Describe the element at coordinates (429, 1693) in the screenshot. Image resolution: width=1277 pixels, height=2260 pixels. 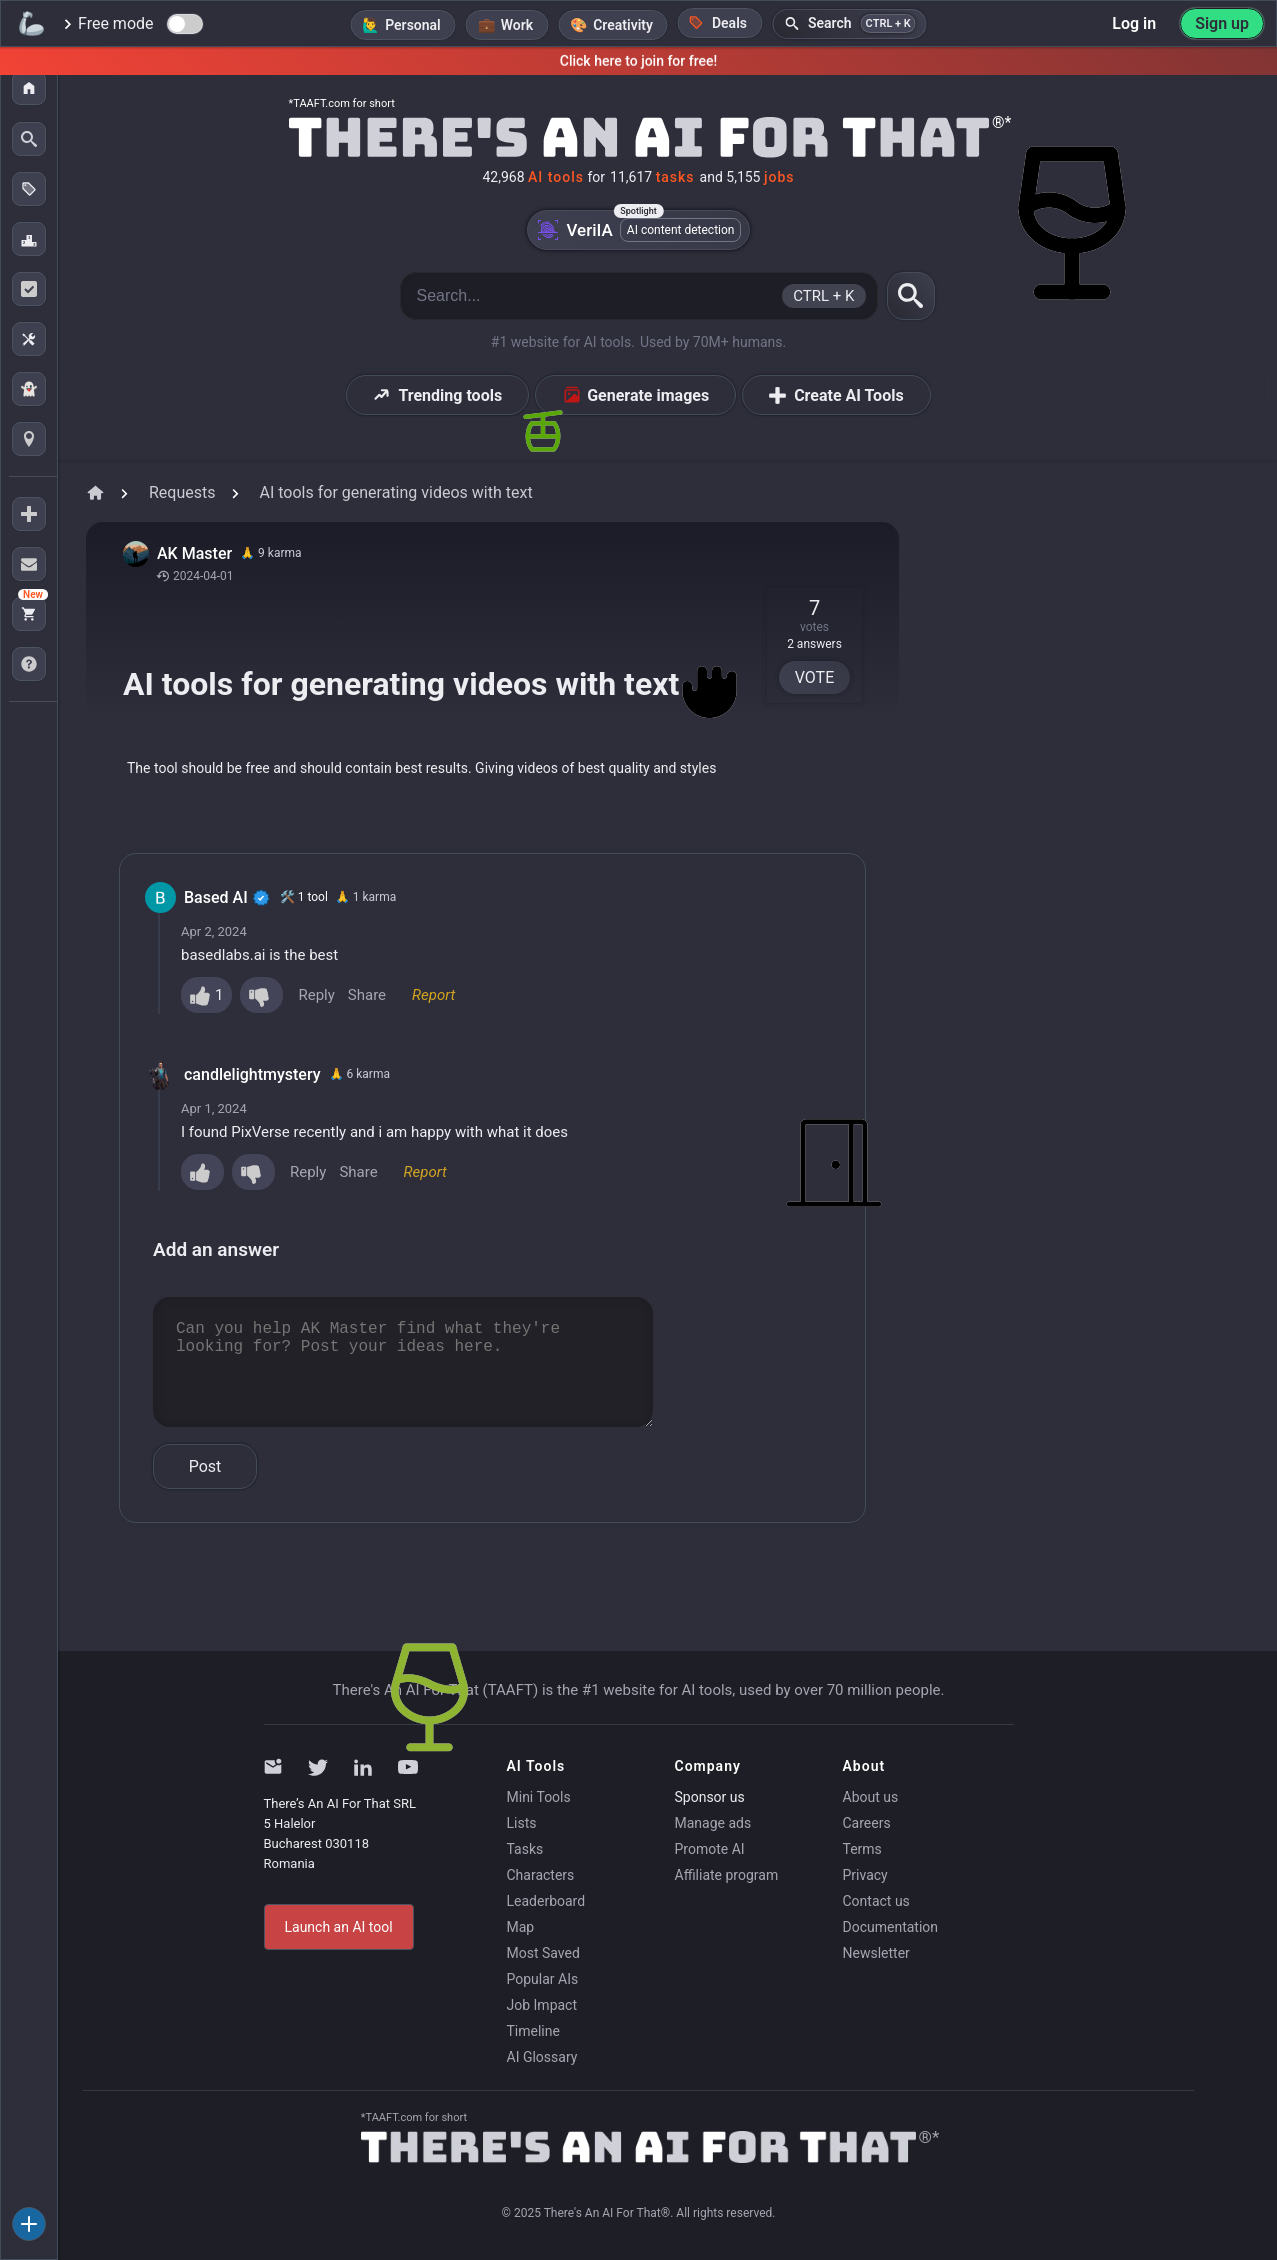
I see `browse wine or beverage options` at that location.